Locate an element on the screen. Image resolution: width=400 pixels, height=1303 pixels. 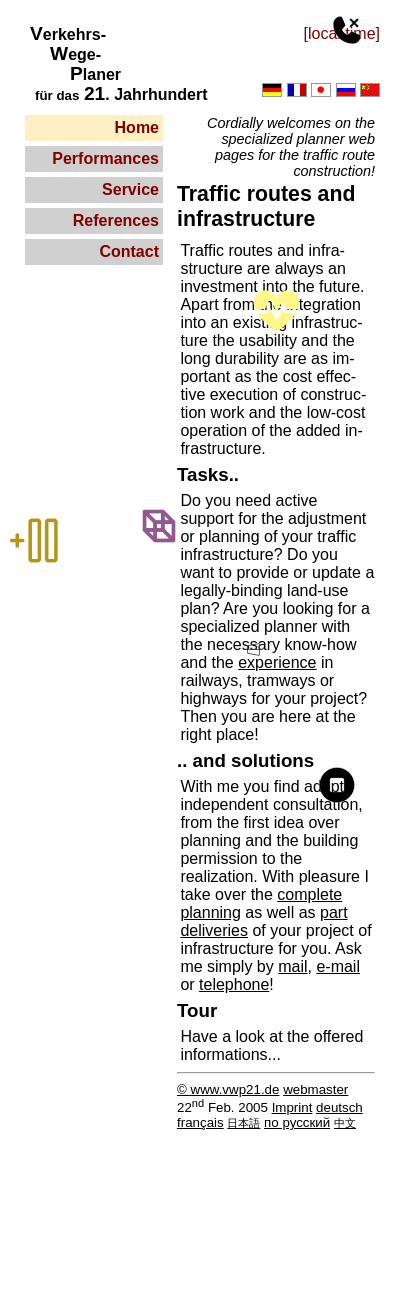
view 3D model or object is located at coordinates (159, 526).